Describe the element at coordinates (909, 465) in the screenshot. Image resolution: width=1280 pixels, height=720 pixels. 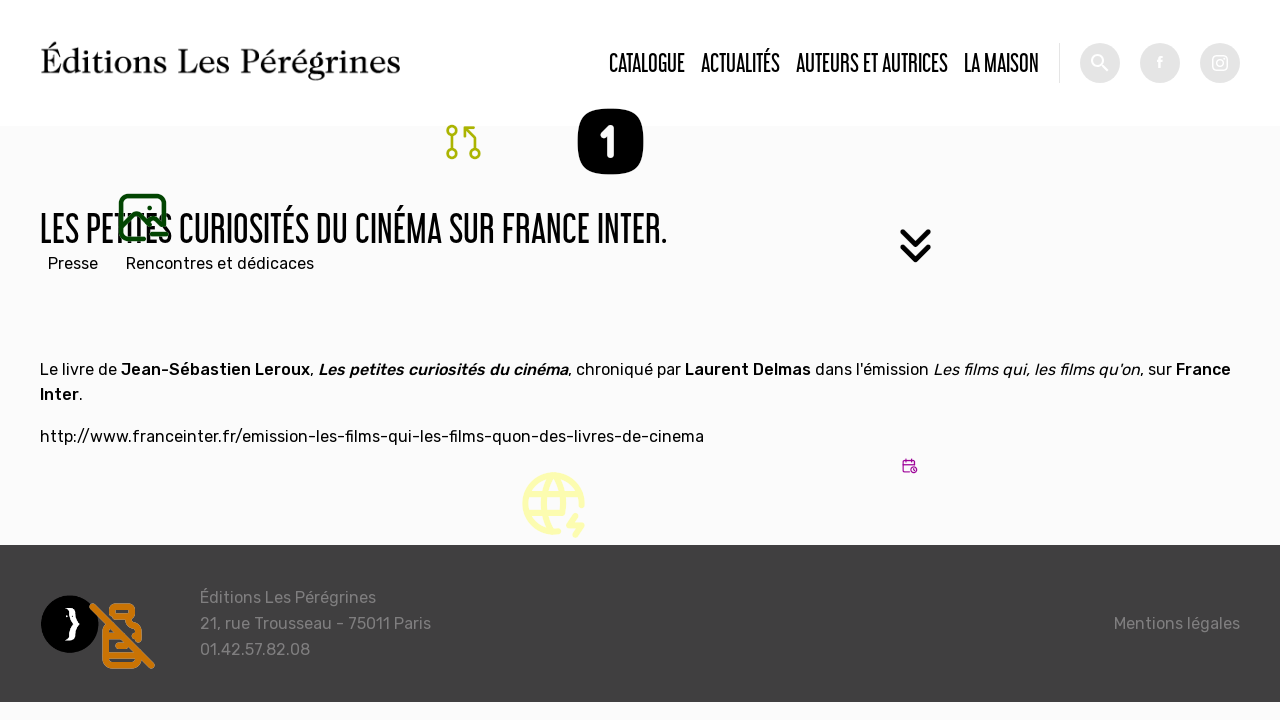
I see `view scheduled events with time details` at that location.